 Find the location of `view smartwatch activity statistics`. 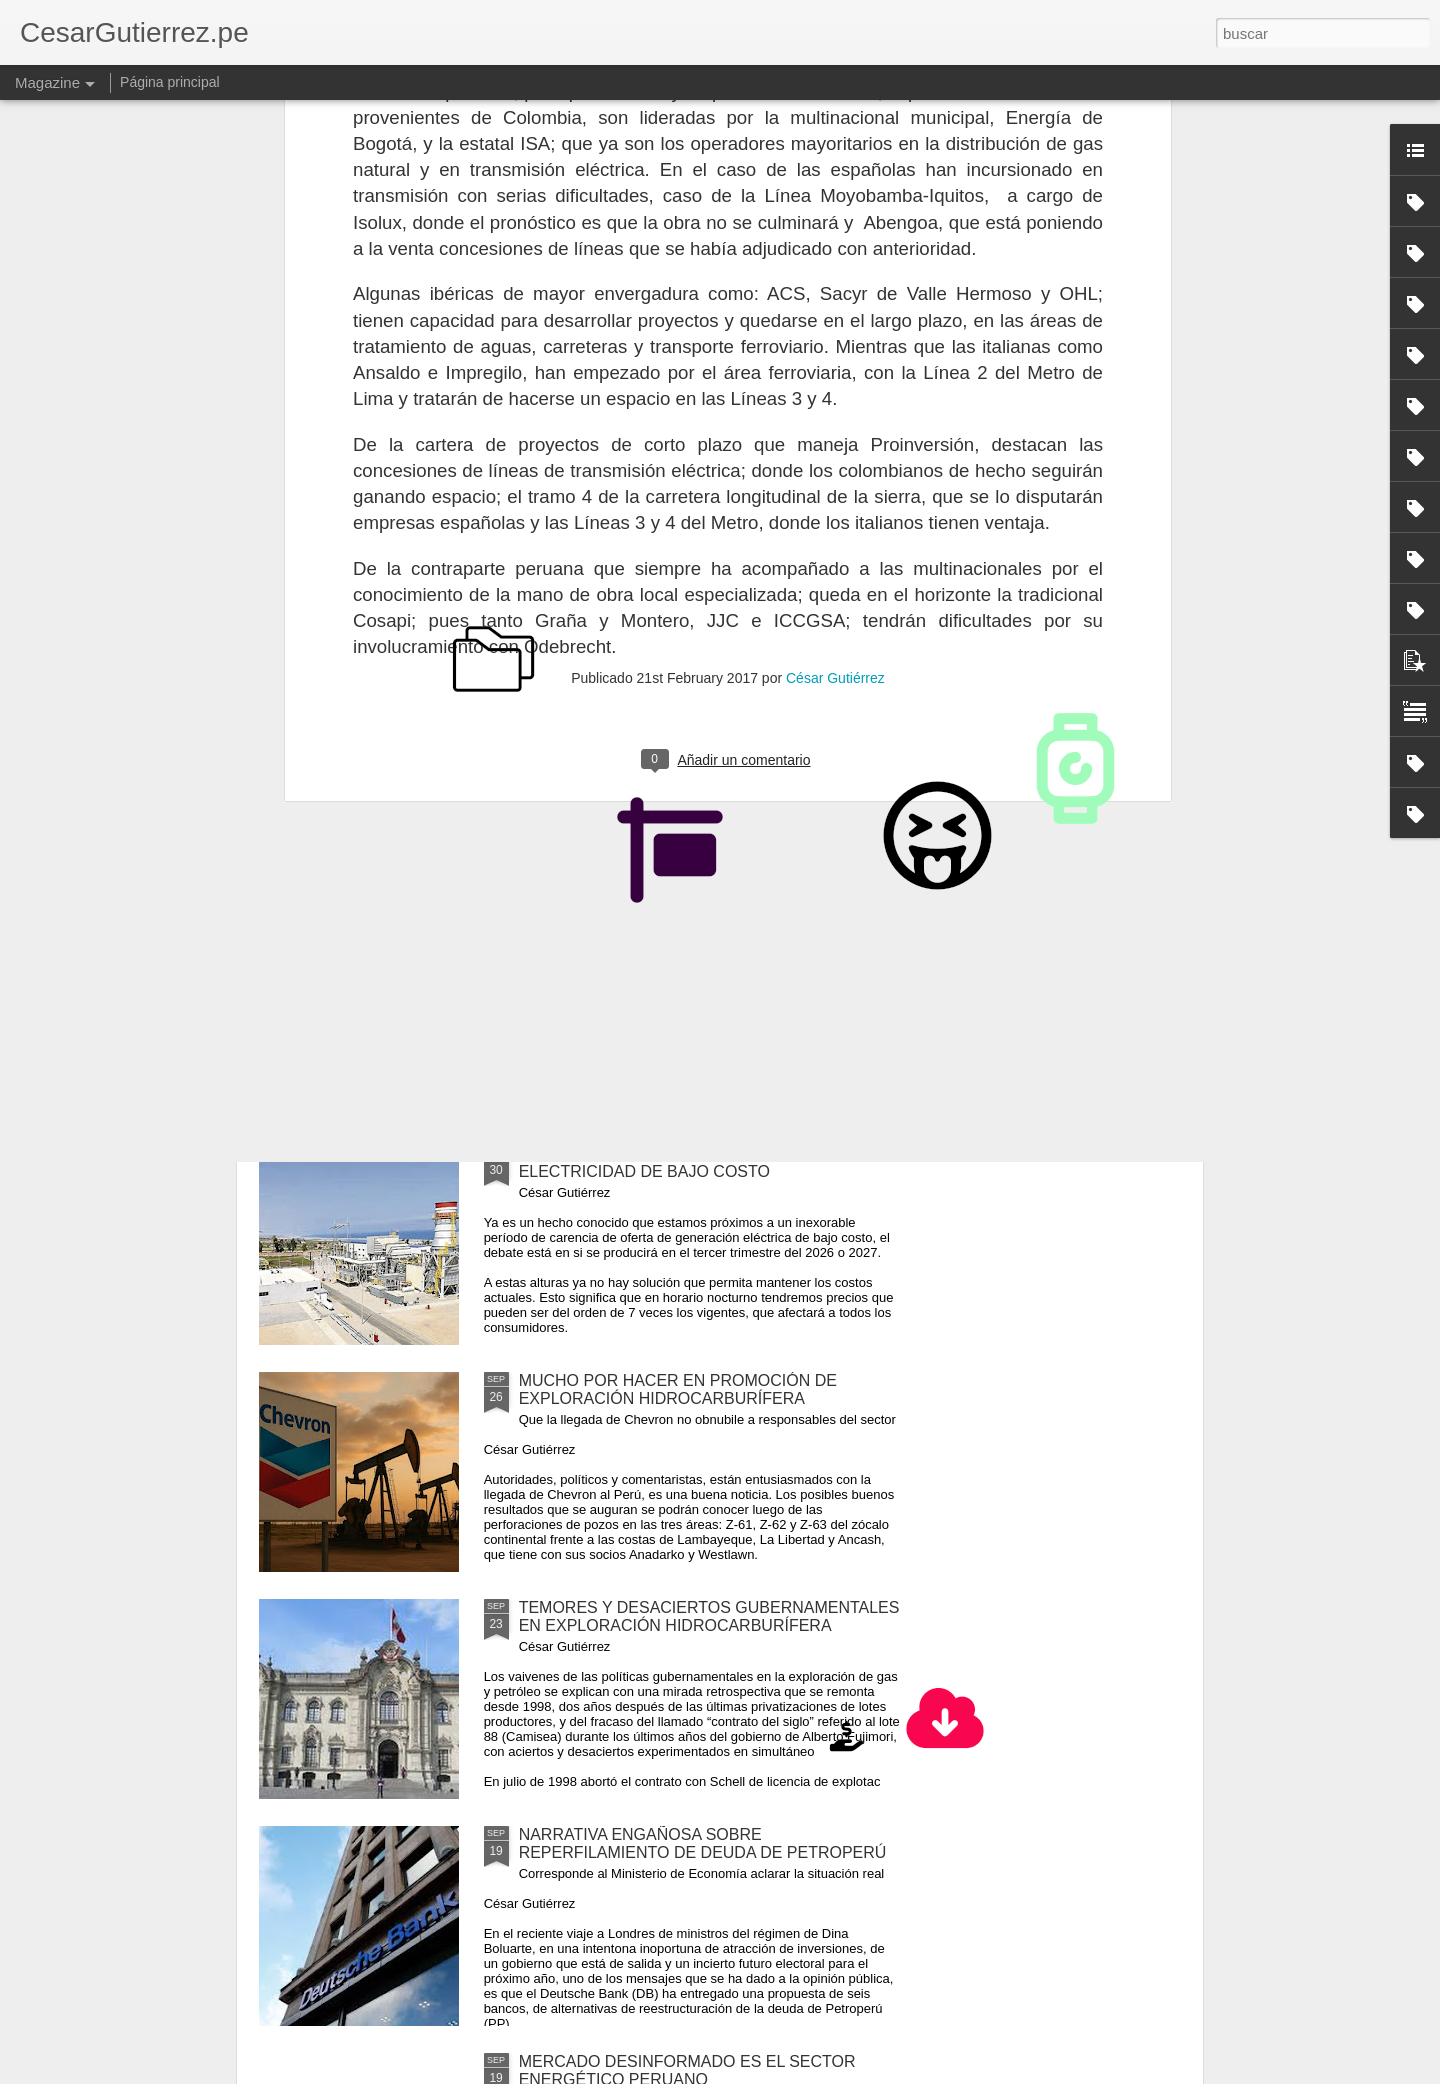

view smartwatch activity statistics is located at coordinates (1075, 768).